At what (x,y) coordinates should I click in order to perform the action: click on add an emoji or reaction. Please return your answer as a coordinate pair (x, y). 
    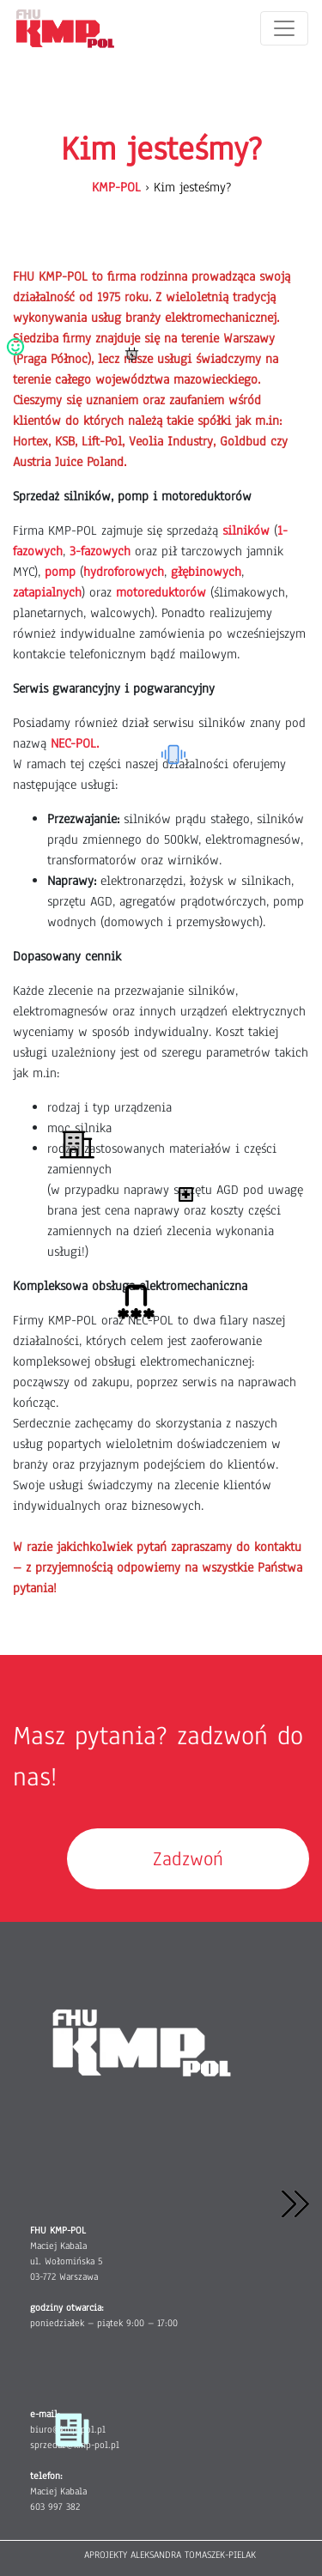
    Looking at the image, I should click on (15, 347).